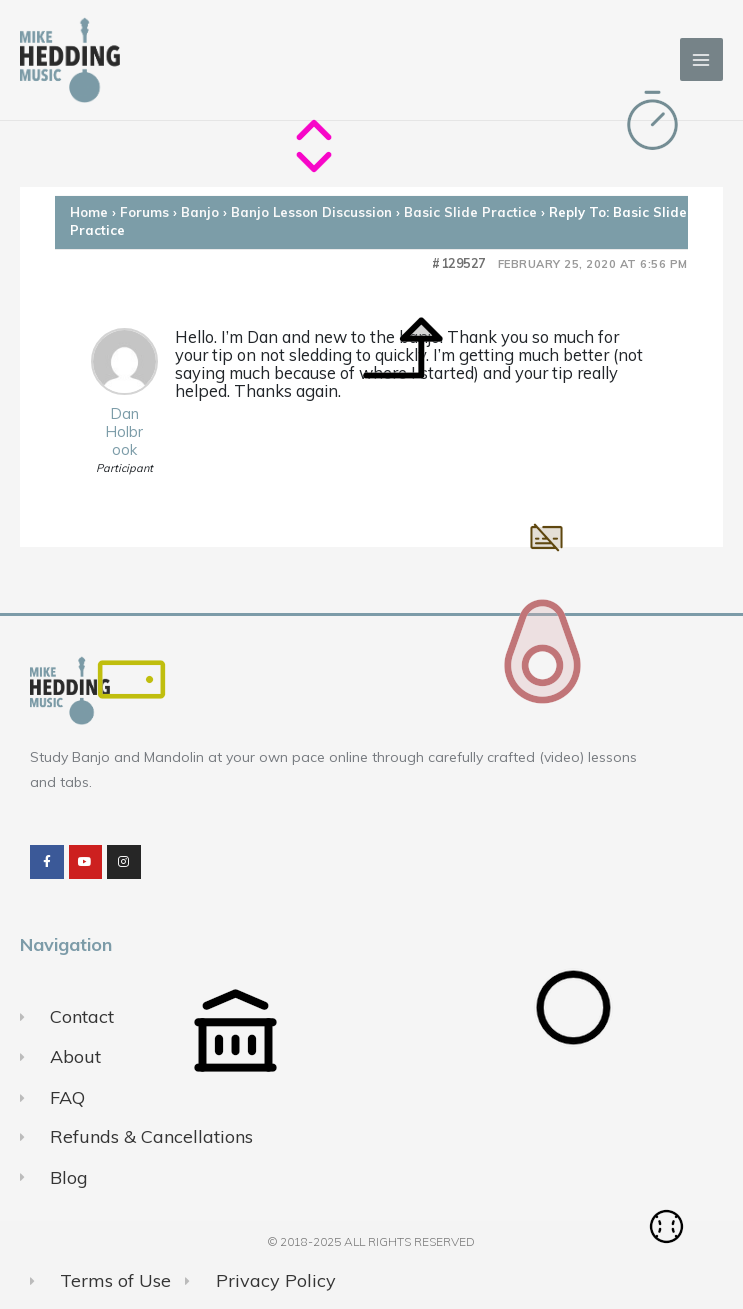 The image size is (743, 1309). What do you see at coordinates (406, 351) in the screenshot?
I see `redirect or forward content upward` at bounding box center [406, 351].